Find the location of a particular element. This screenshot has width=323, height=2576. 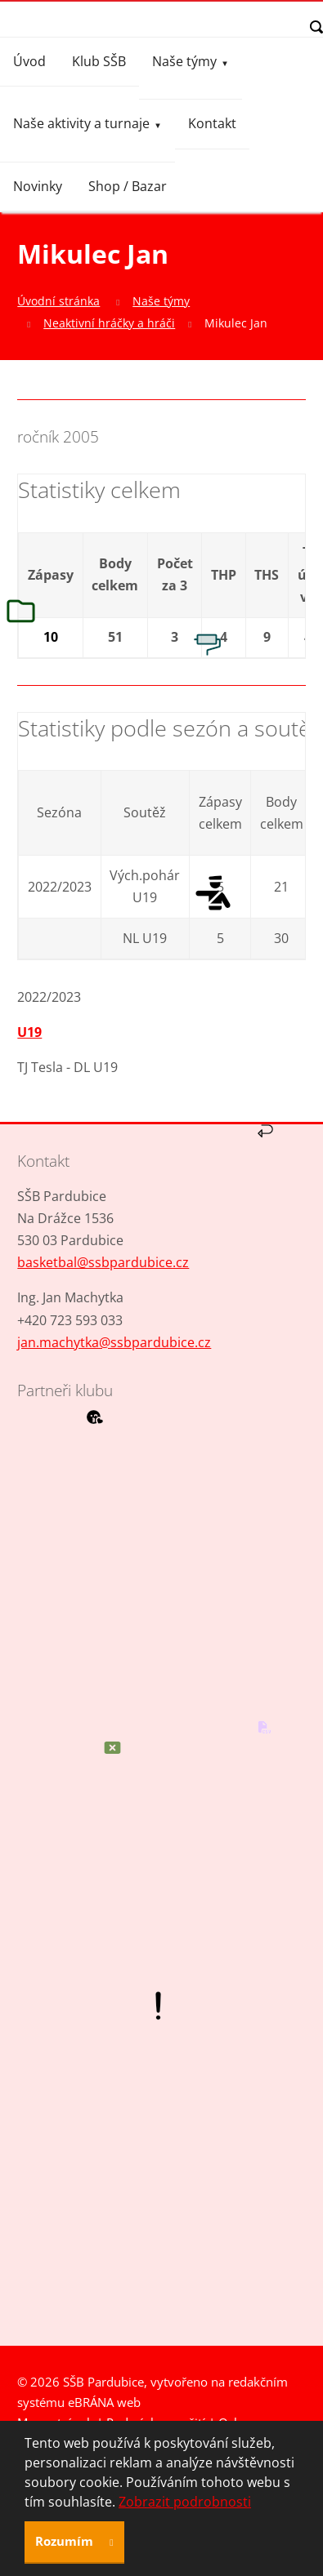

undo last action is located at coordinates (265, 1130).